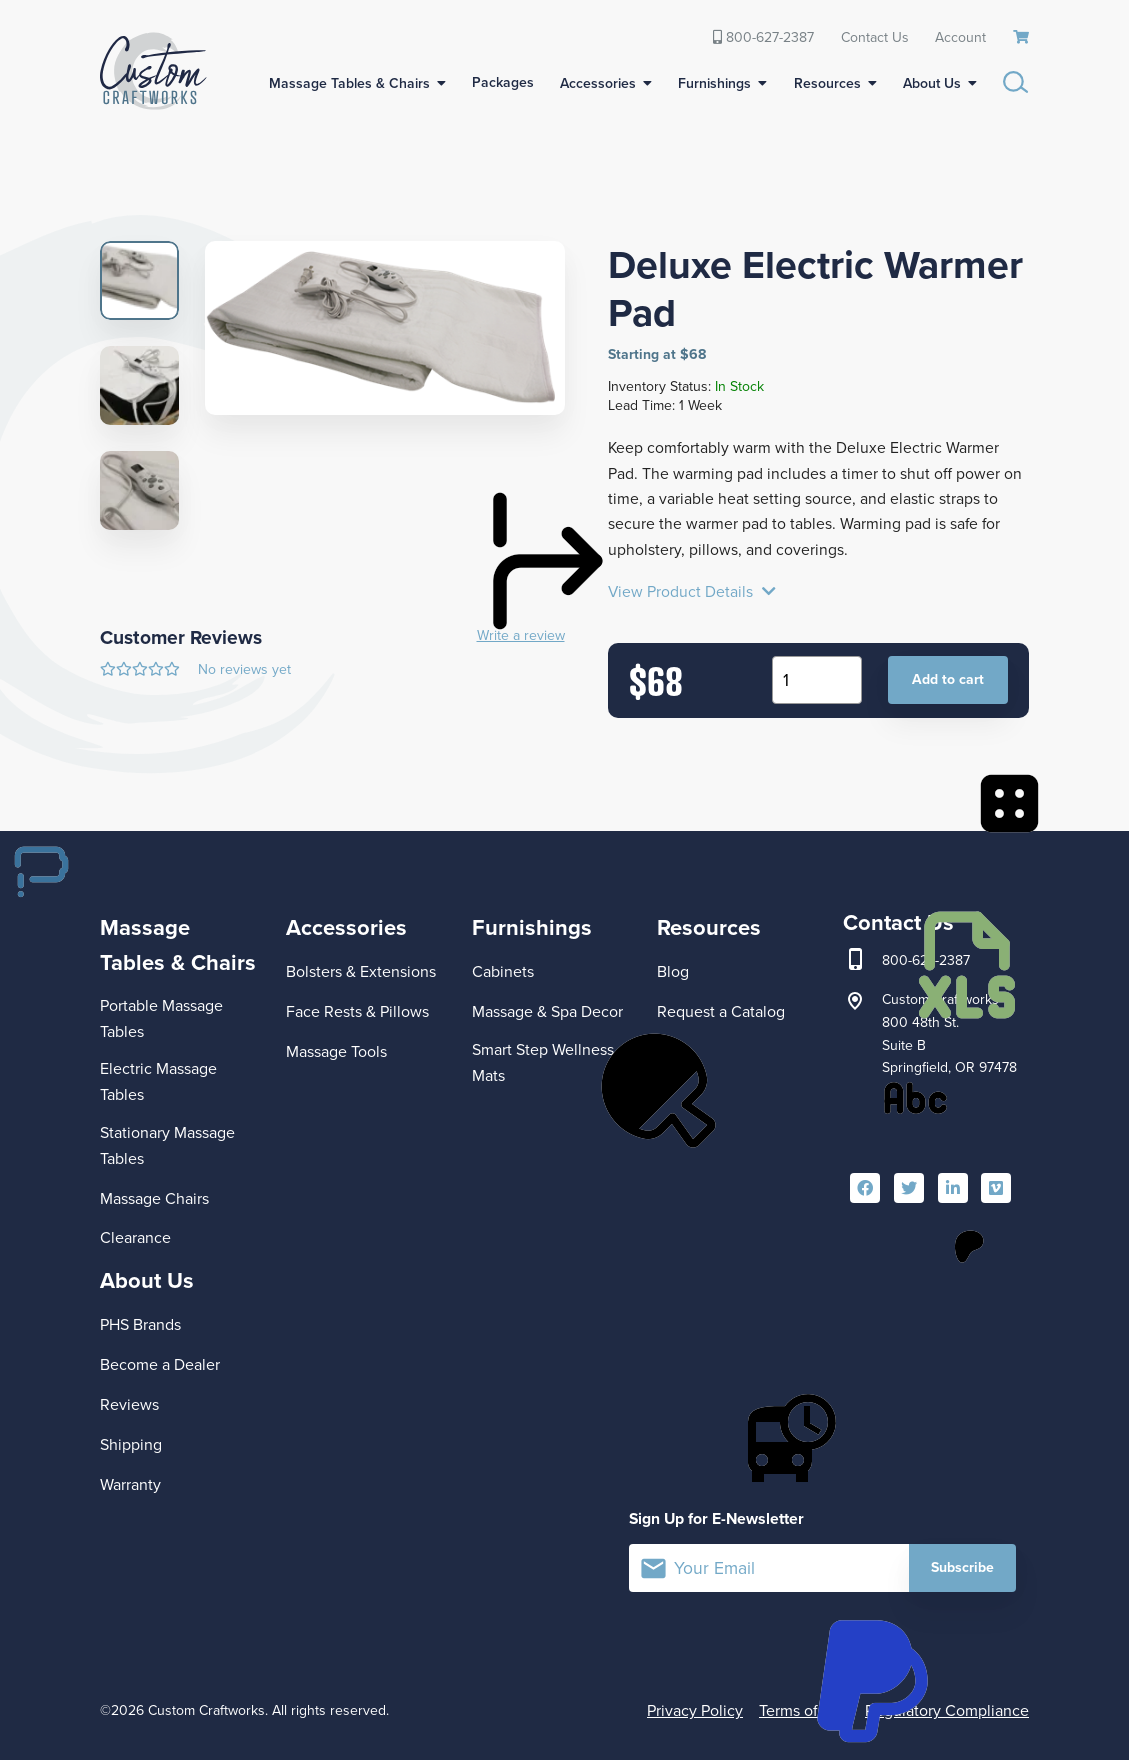 The image size is (1129, 1760). Describe the element at coordinates (872, 1681) in the screenshot. I see `pay with PayPal` at that location.